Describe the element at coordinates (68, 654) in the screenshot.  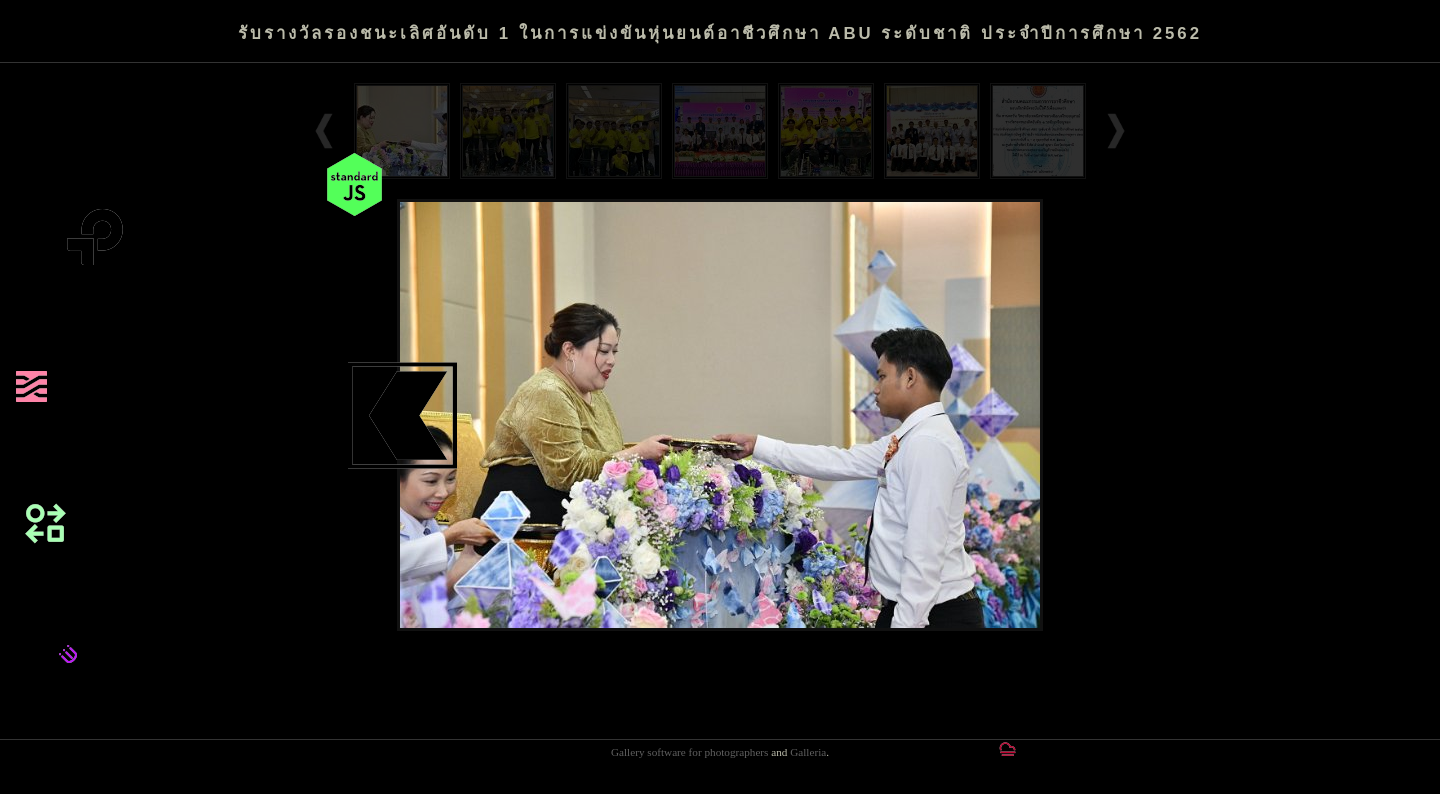
I see `i3 window manager logo` at that location.